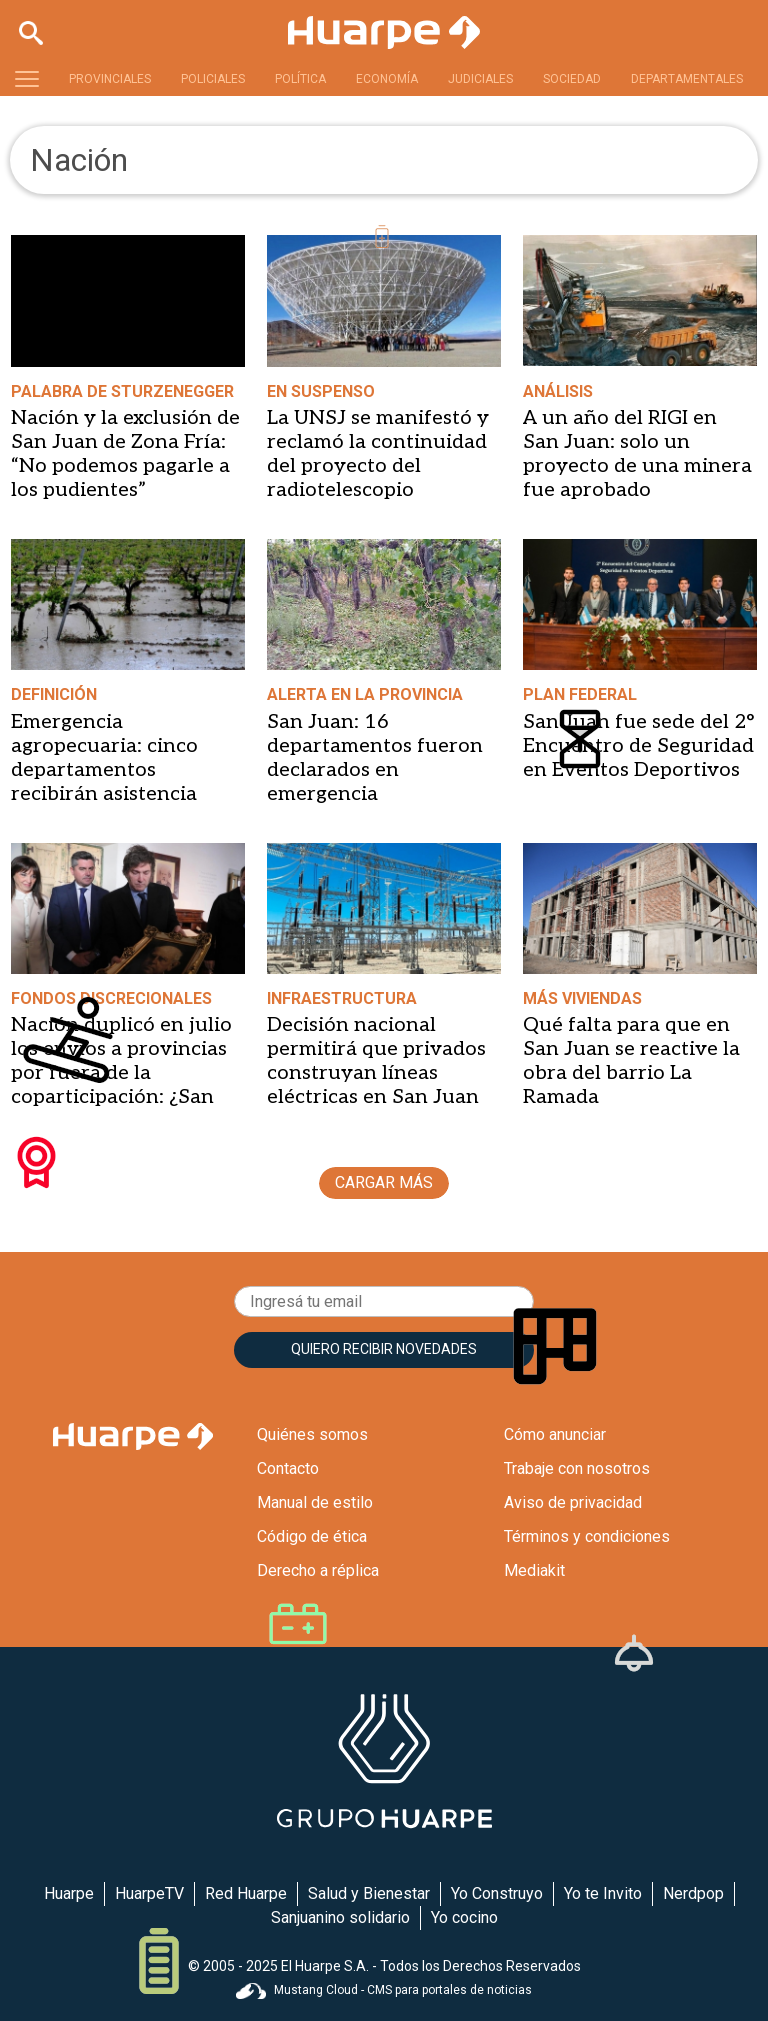  I want to click on indicates battery is fully charged, so click(159, 1961).